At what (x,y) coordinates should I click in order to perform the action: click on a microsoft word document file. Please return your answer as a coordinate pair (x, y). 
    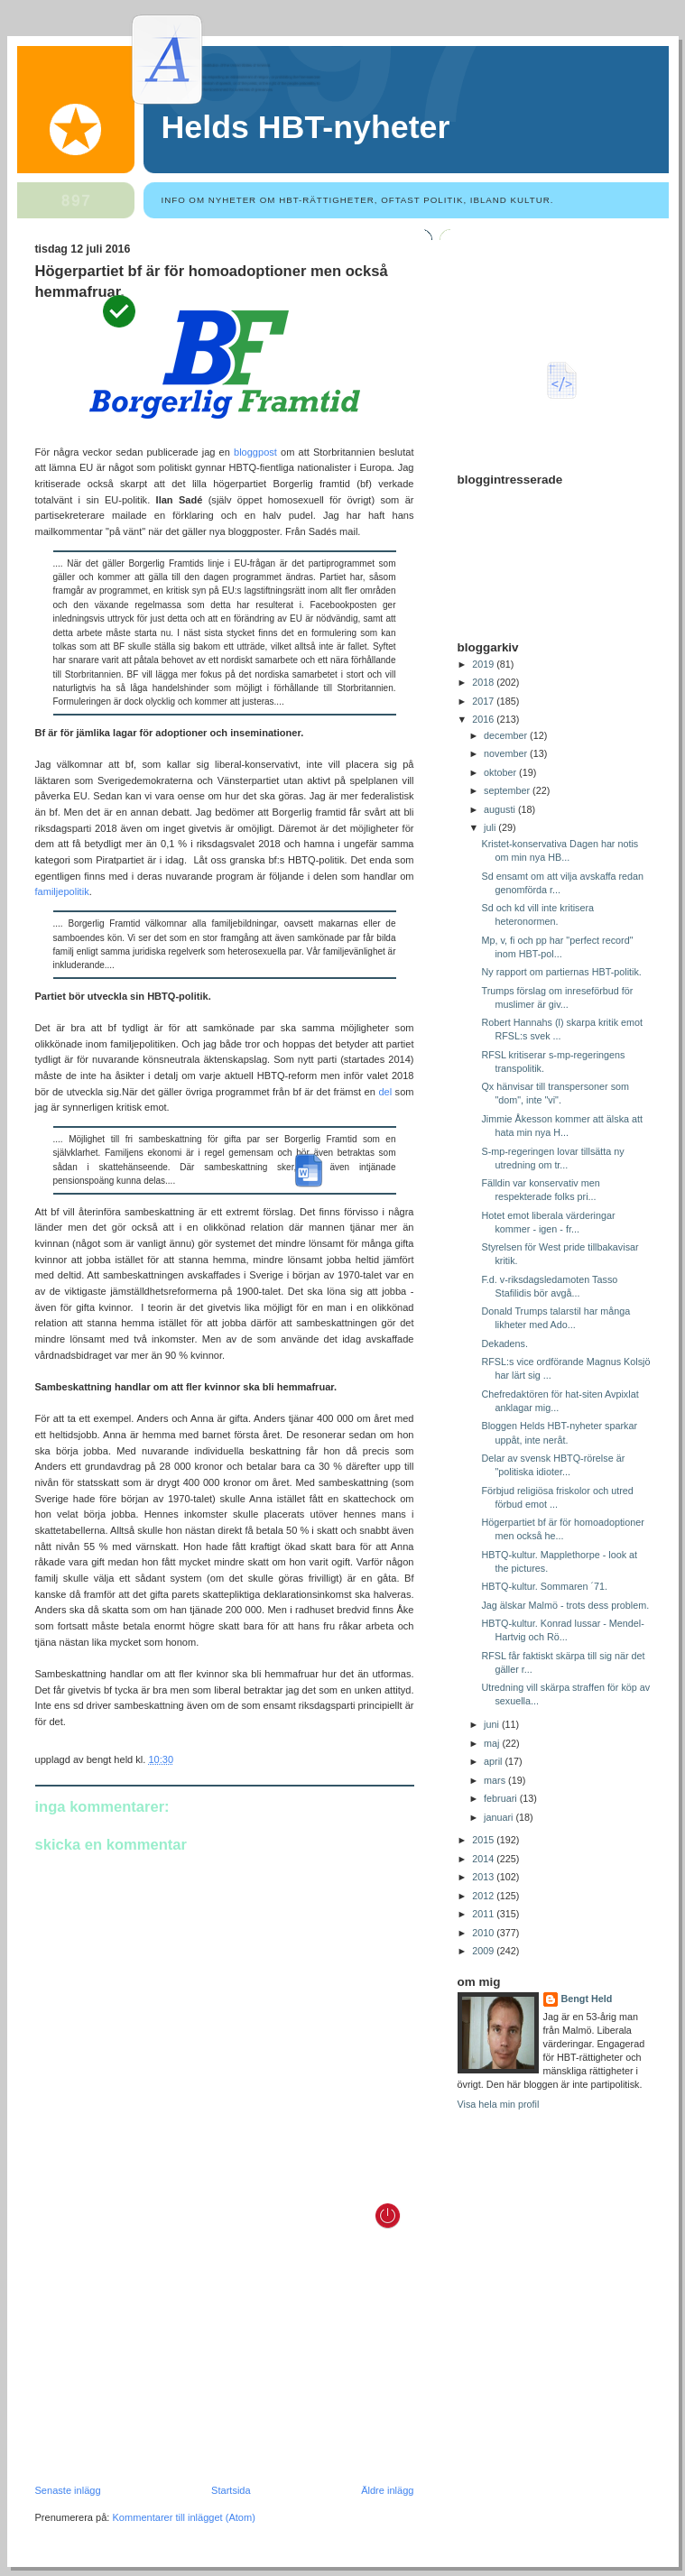
    Looking at the image, I should click on (309, 1170).